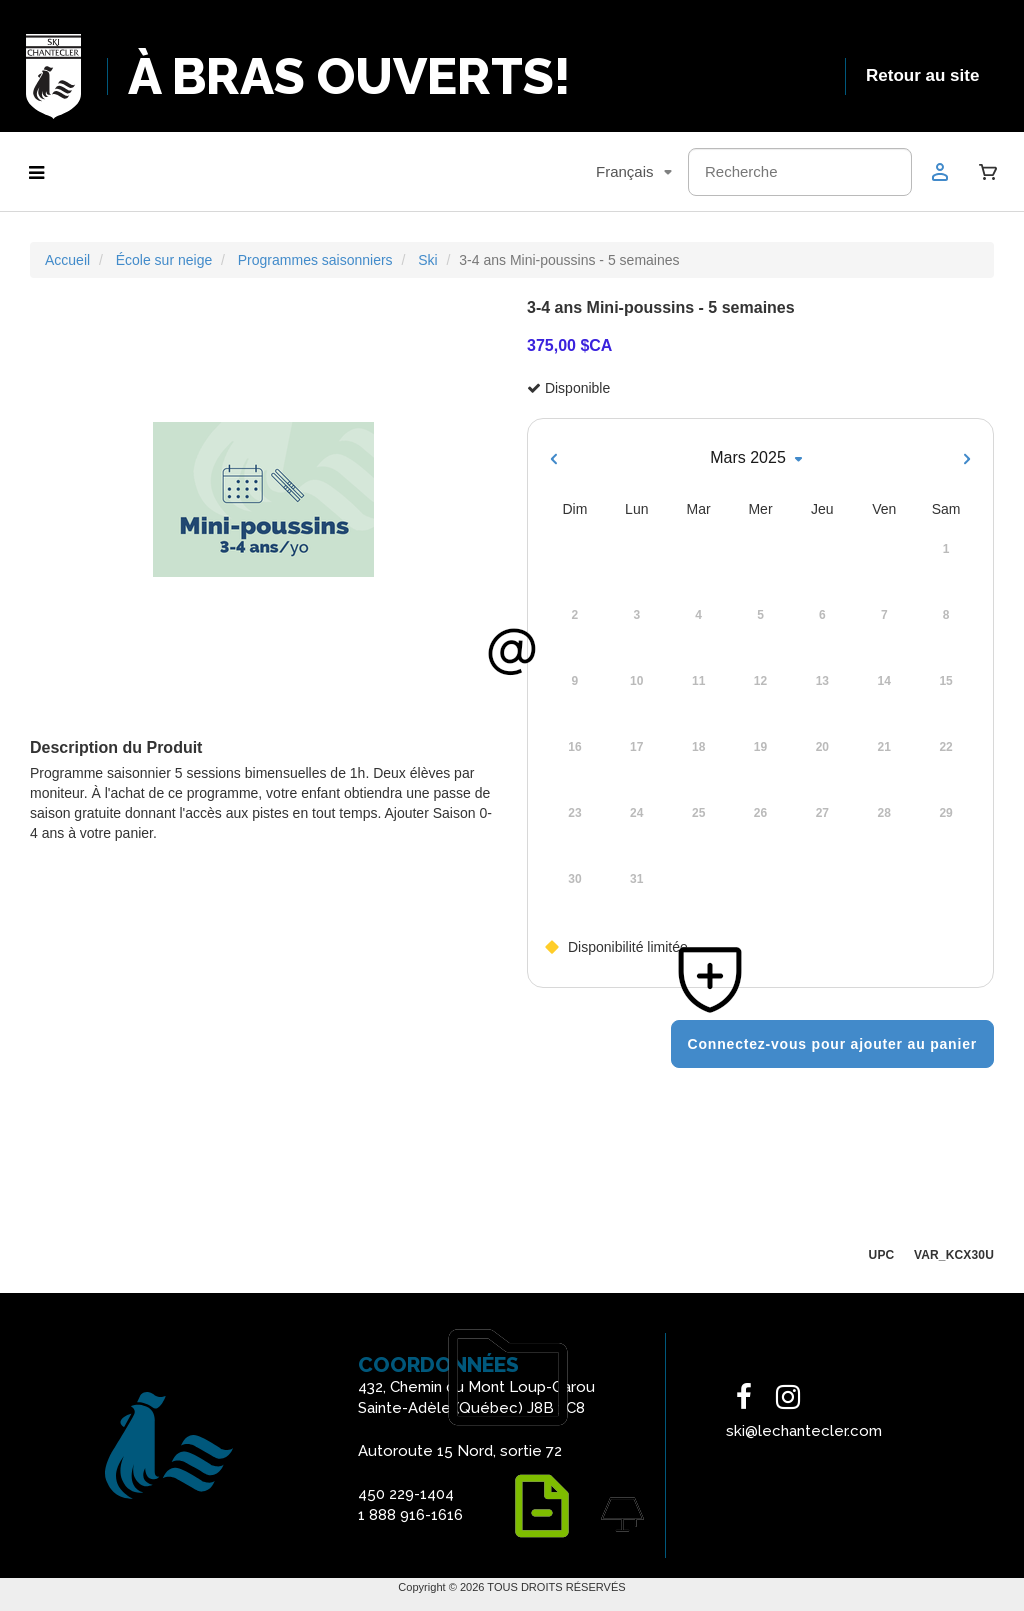 Image resolution: width=1024 pixels, height=1611 pixels. What do you see at coordinates (622, 1514) in the screenshot?
I see `toggle desk lamp or reading light` at bounding box center [622, 1514].